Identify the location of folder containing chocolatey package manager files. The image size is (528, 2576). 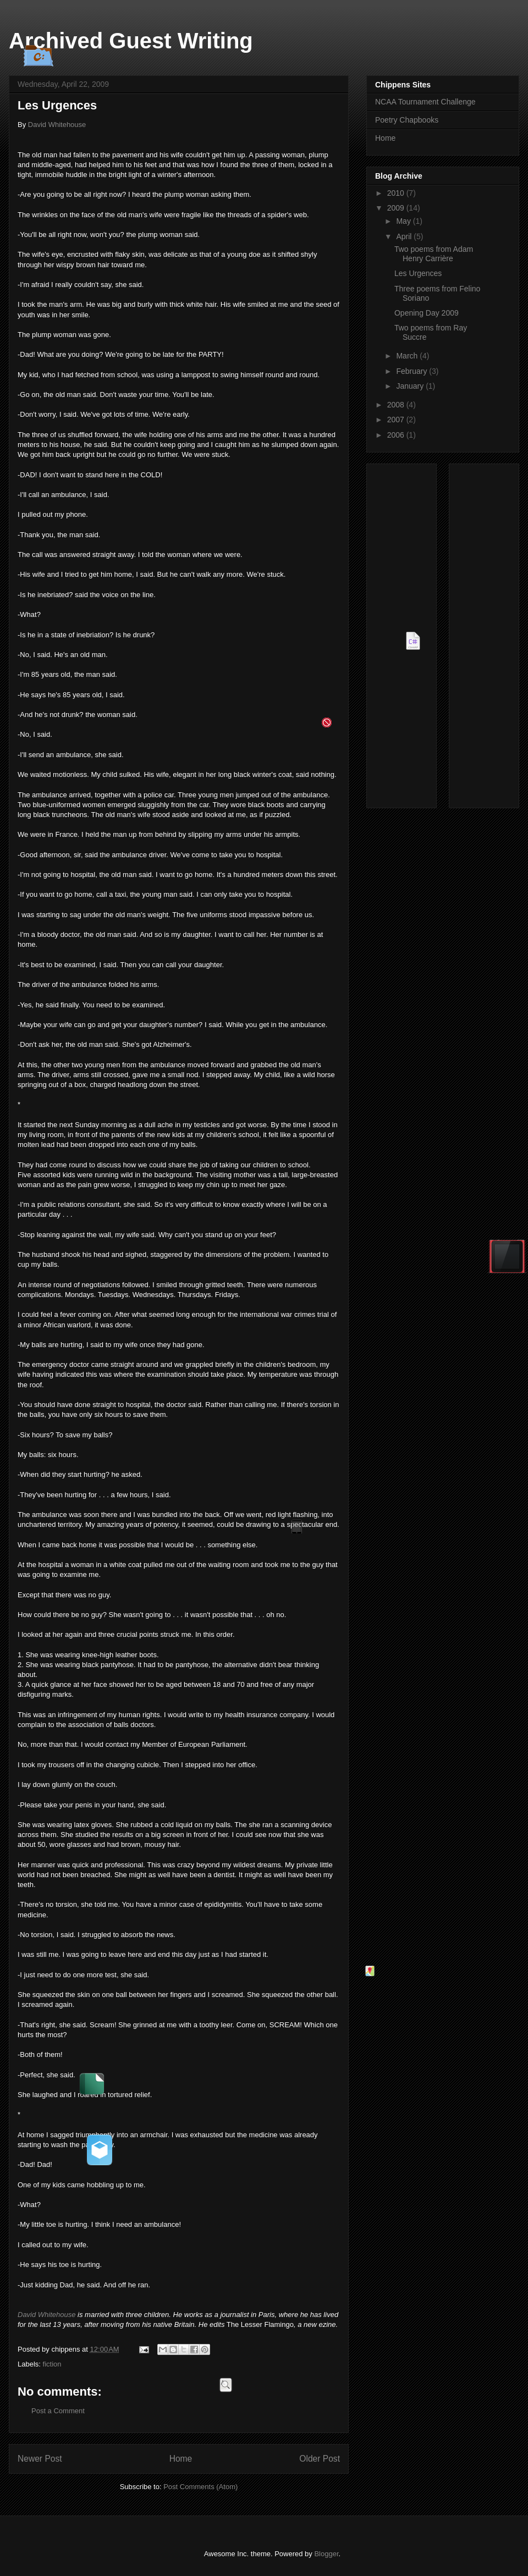
(38, 56).